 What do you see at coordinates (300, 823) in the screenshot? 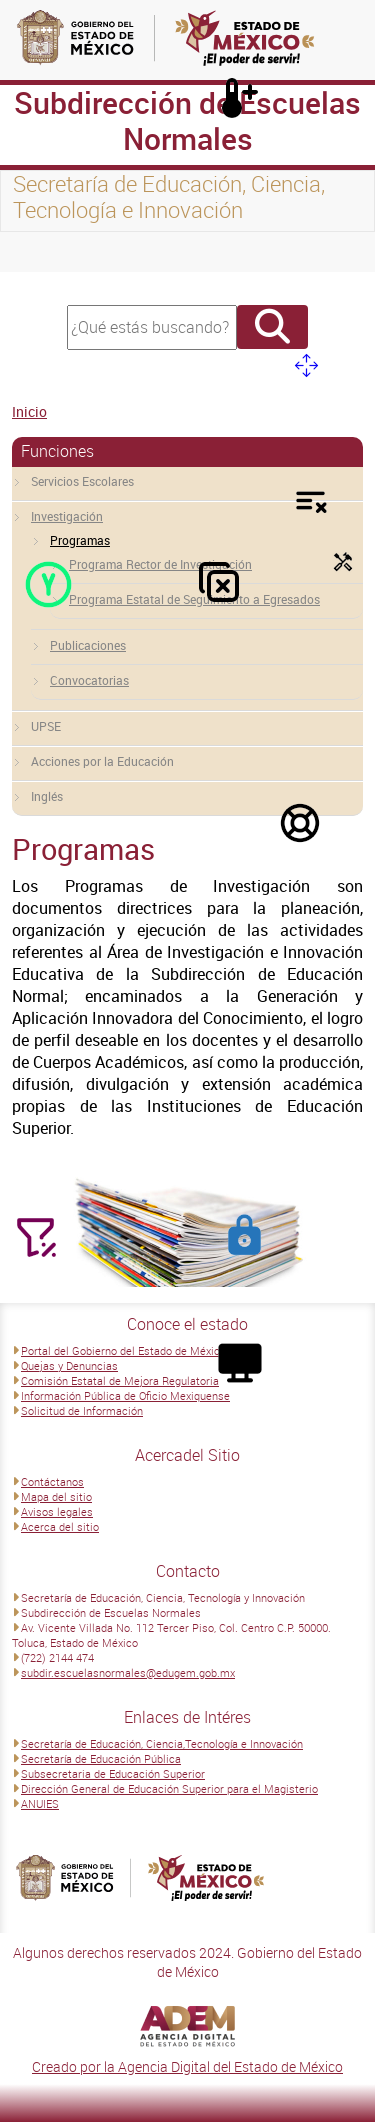
I see `access help or support center` at bounding box center [300, 823].